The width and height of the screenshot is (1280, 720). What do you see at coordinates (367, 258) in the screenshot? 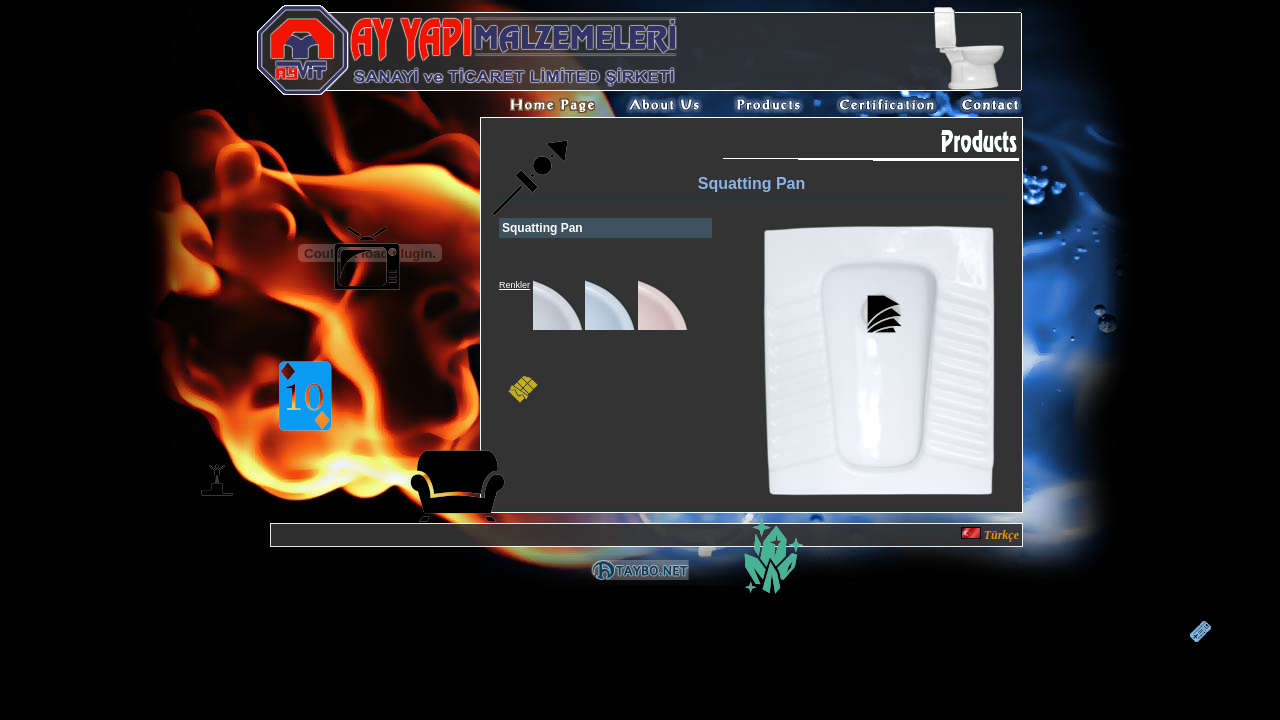
I see `access tv or video streaming features` at bounding box center [367, 258].